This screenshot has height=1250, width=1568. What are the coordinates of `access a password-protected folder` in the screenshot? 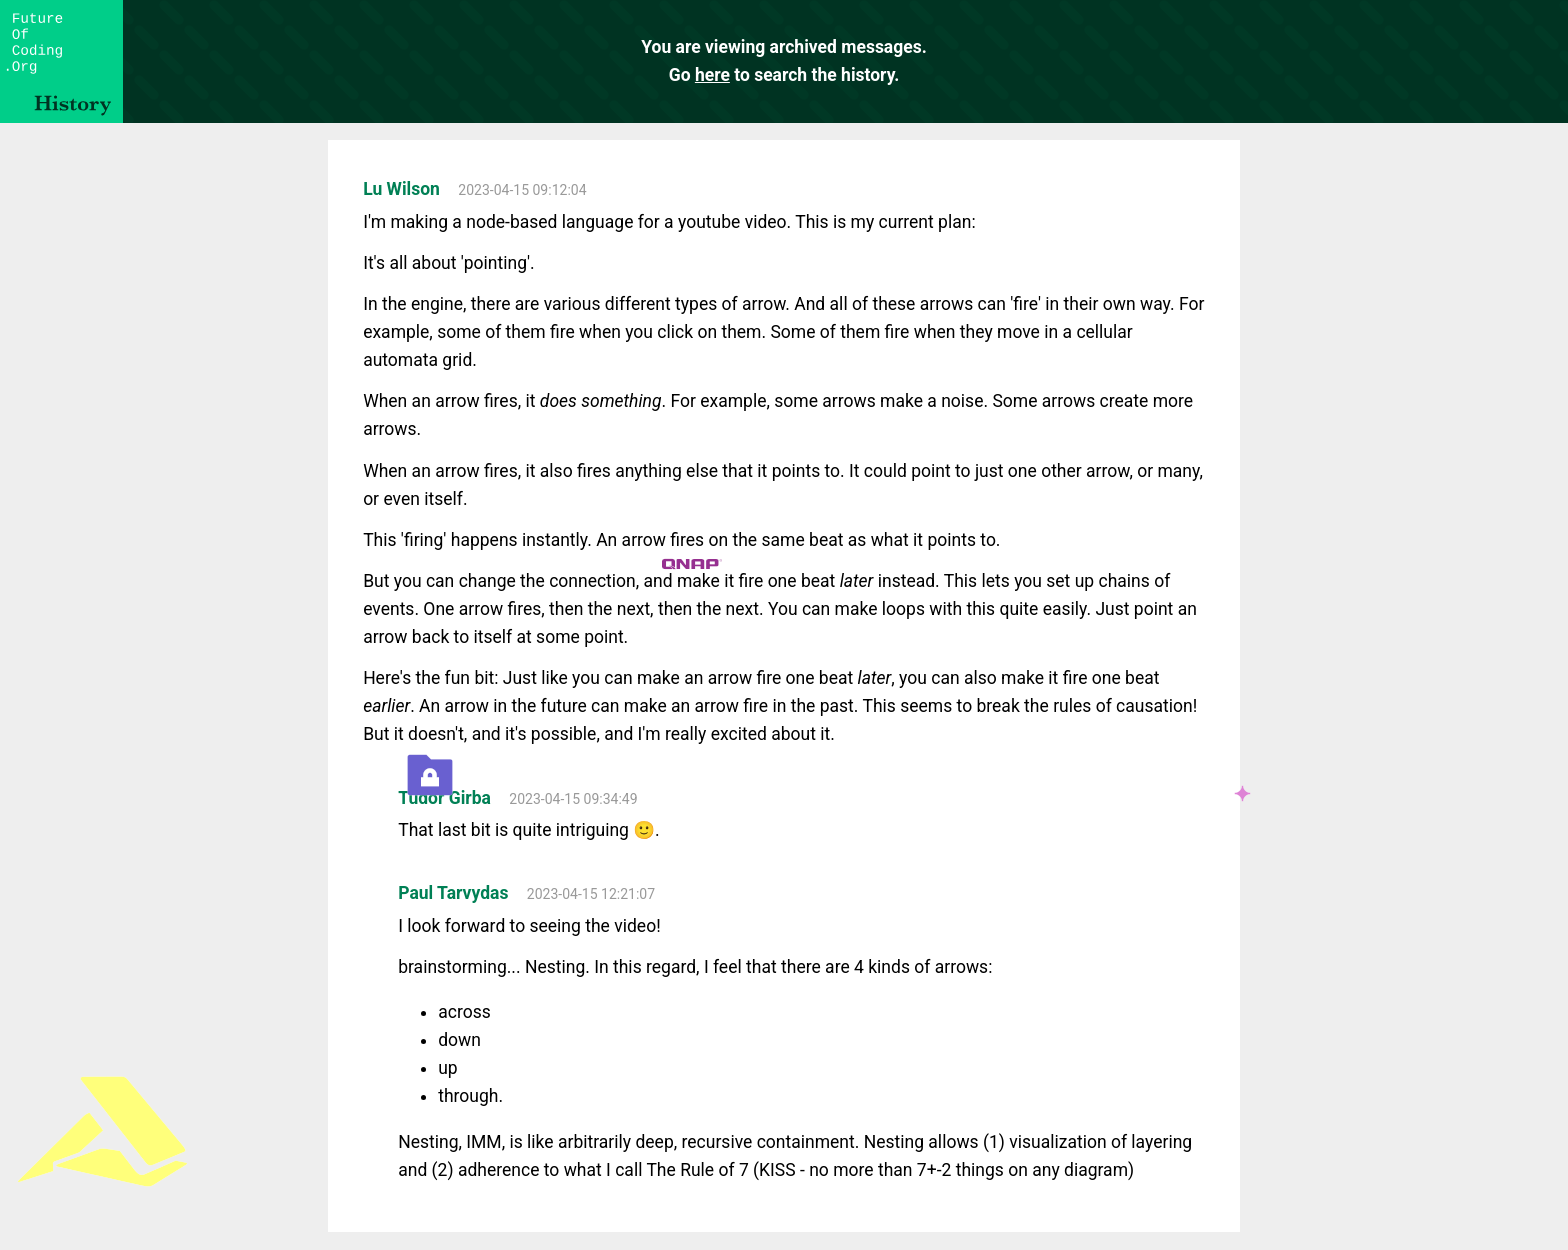 It's located at (430, 775).